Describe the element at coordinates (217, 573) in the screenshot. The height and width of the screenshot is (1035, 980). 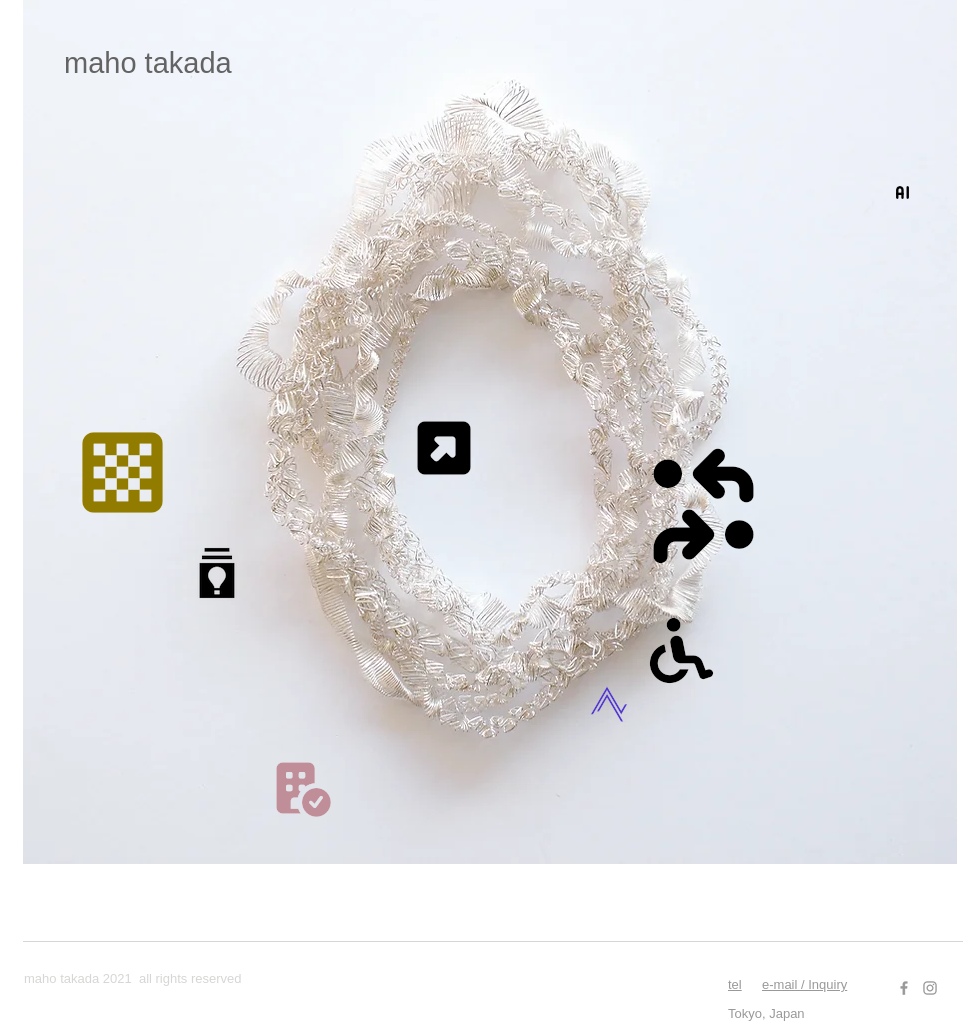
I see `run batch predictions or bulk AI processing` at that location.